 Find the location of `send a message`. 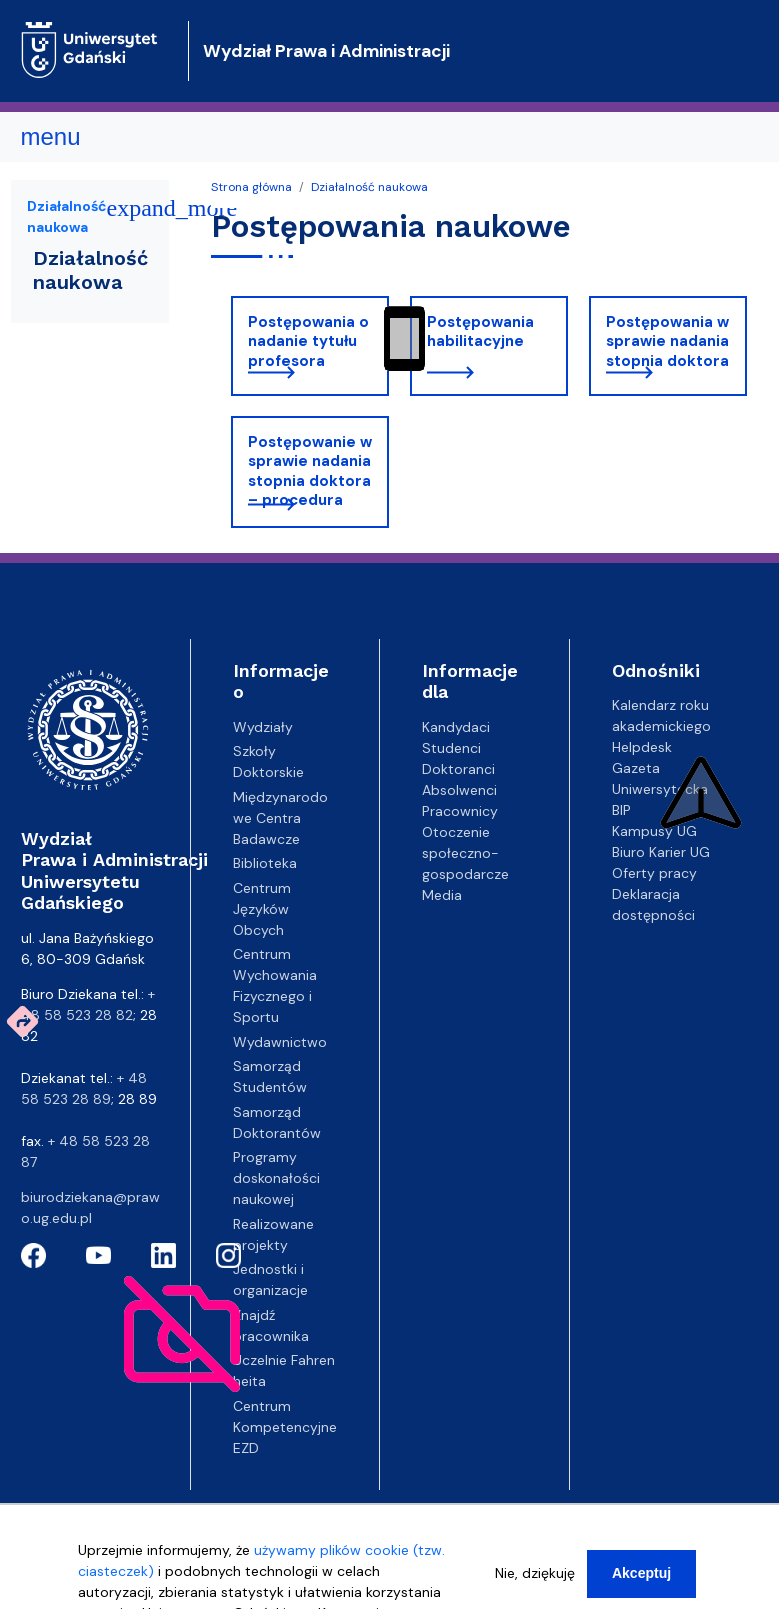

send a message is located at coordinates (701, 794).